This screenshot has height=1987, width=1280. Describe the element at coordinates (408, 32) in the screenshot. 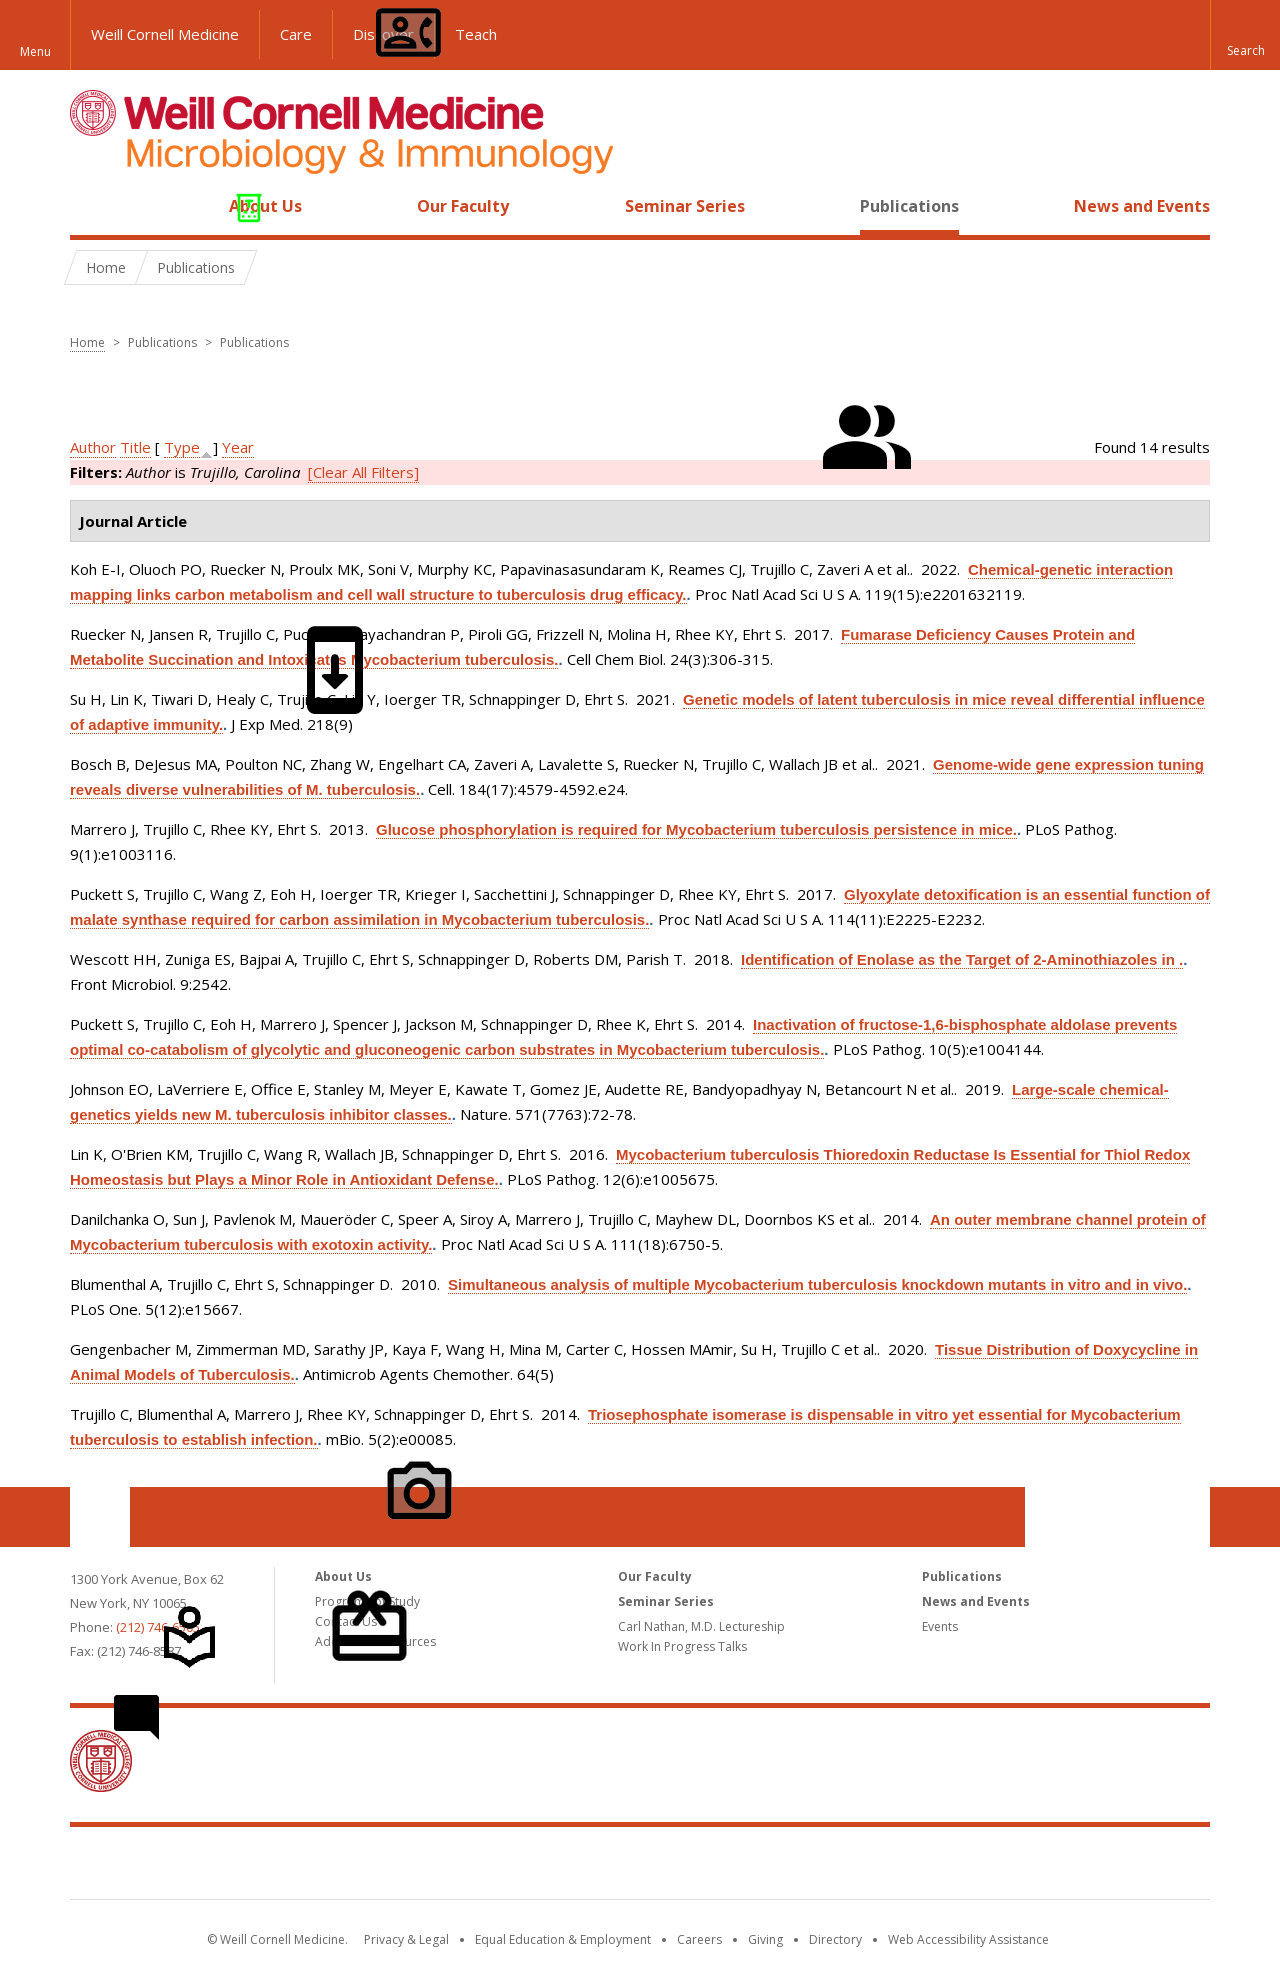

I see `view contact's phone information` at that location.